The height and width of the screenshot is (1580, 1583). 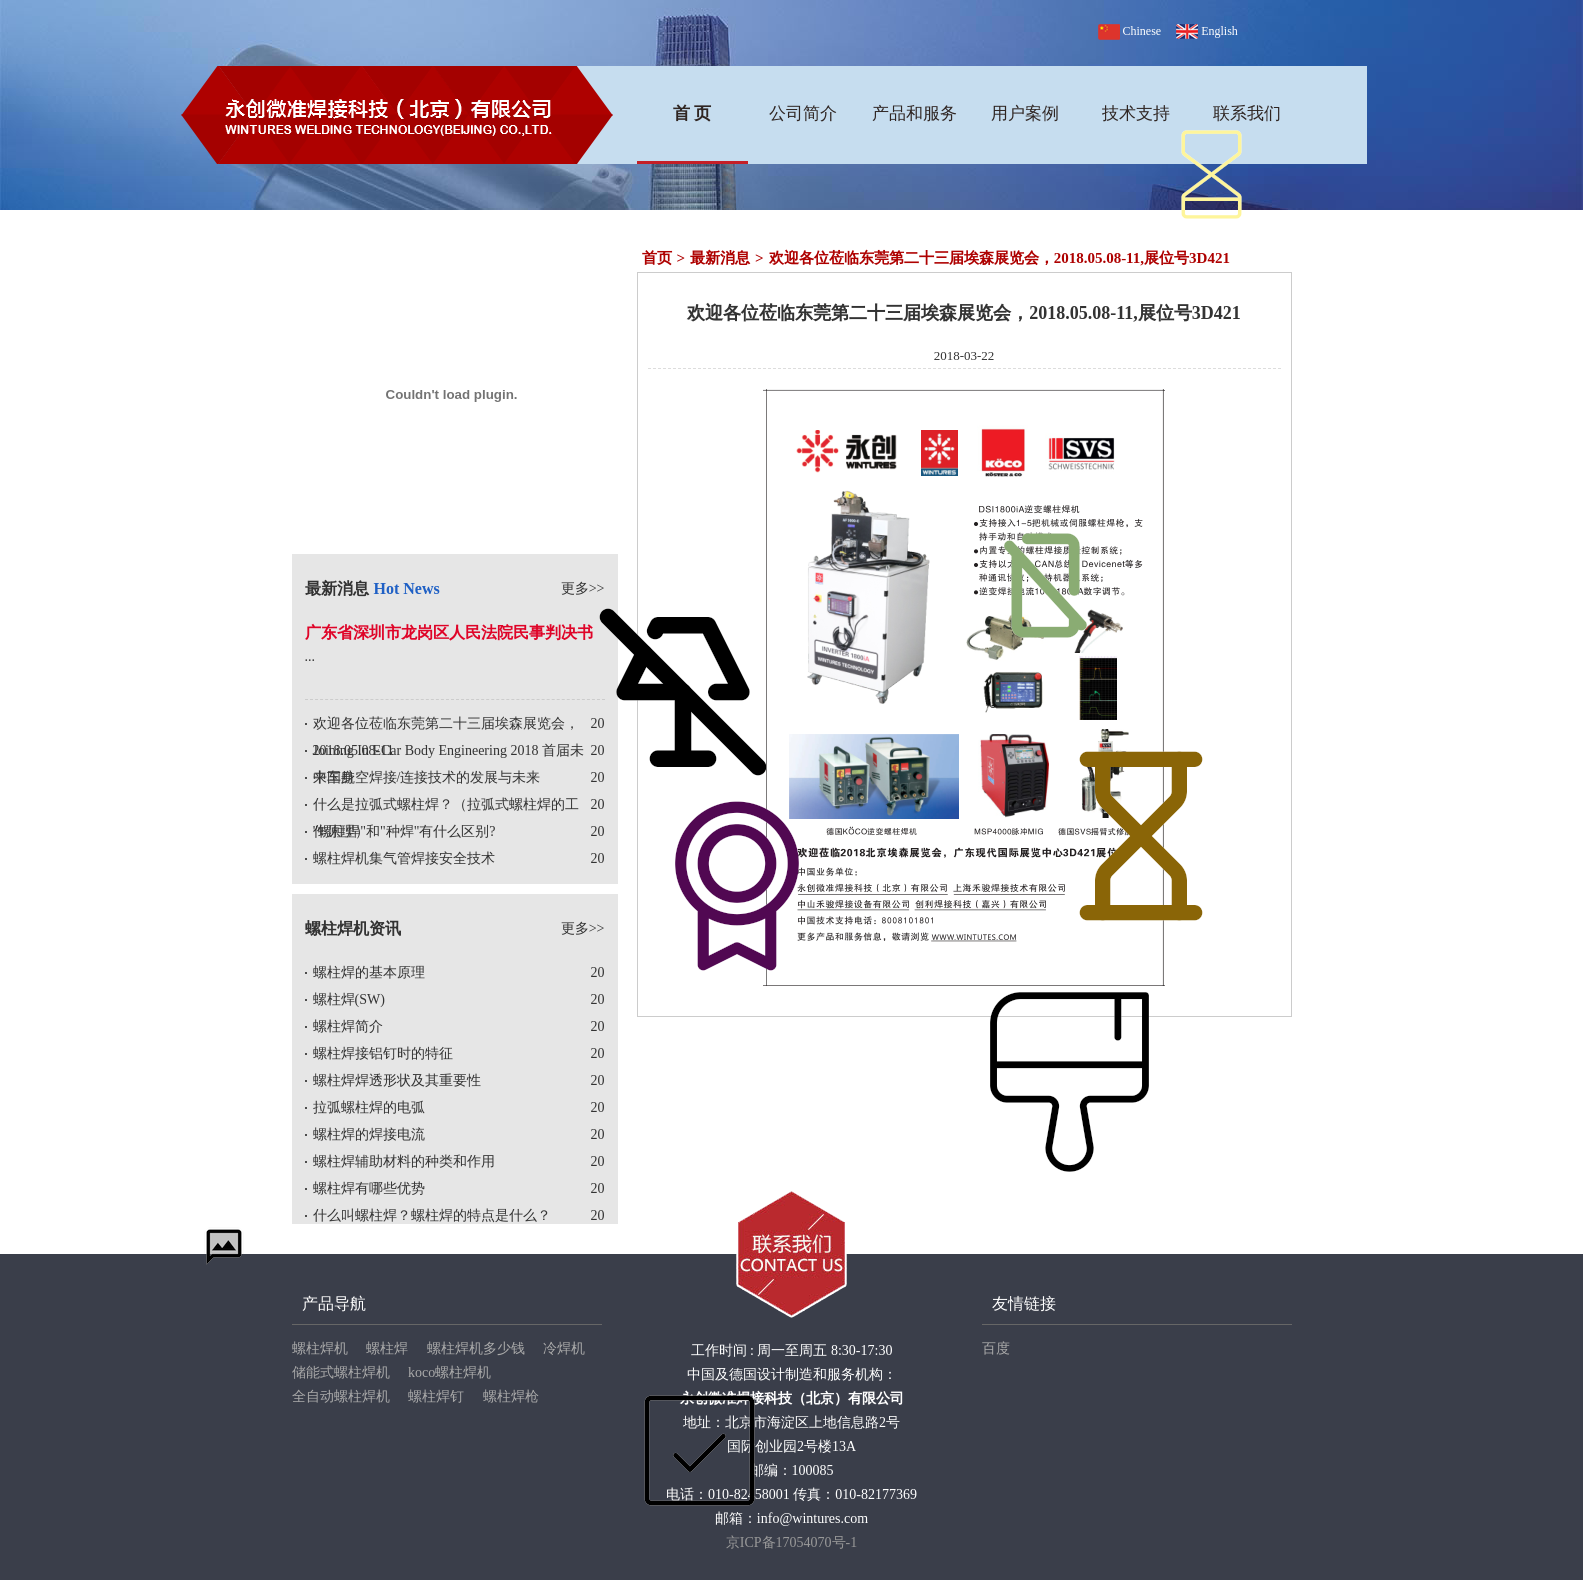 I want to click on send or receive a picture message (MMS), so click(x=224, y=1247).